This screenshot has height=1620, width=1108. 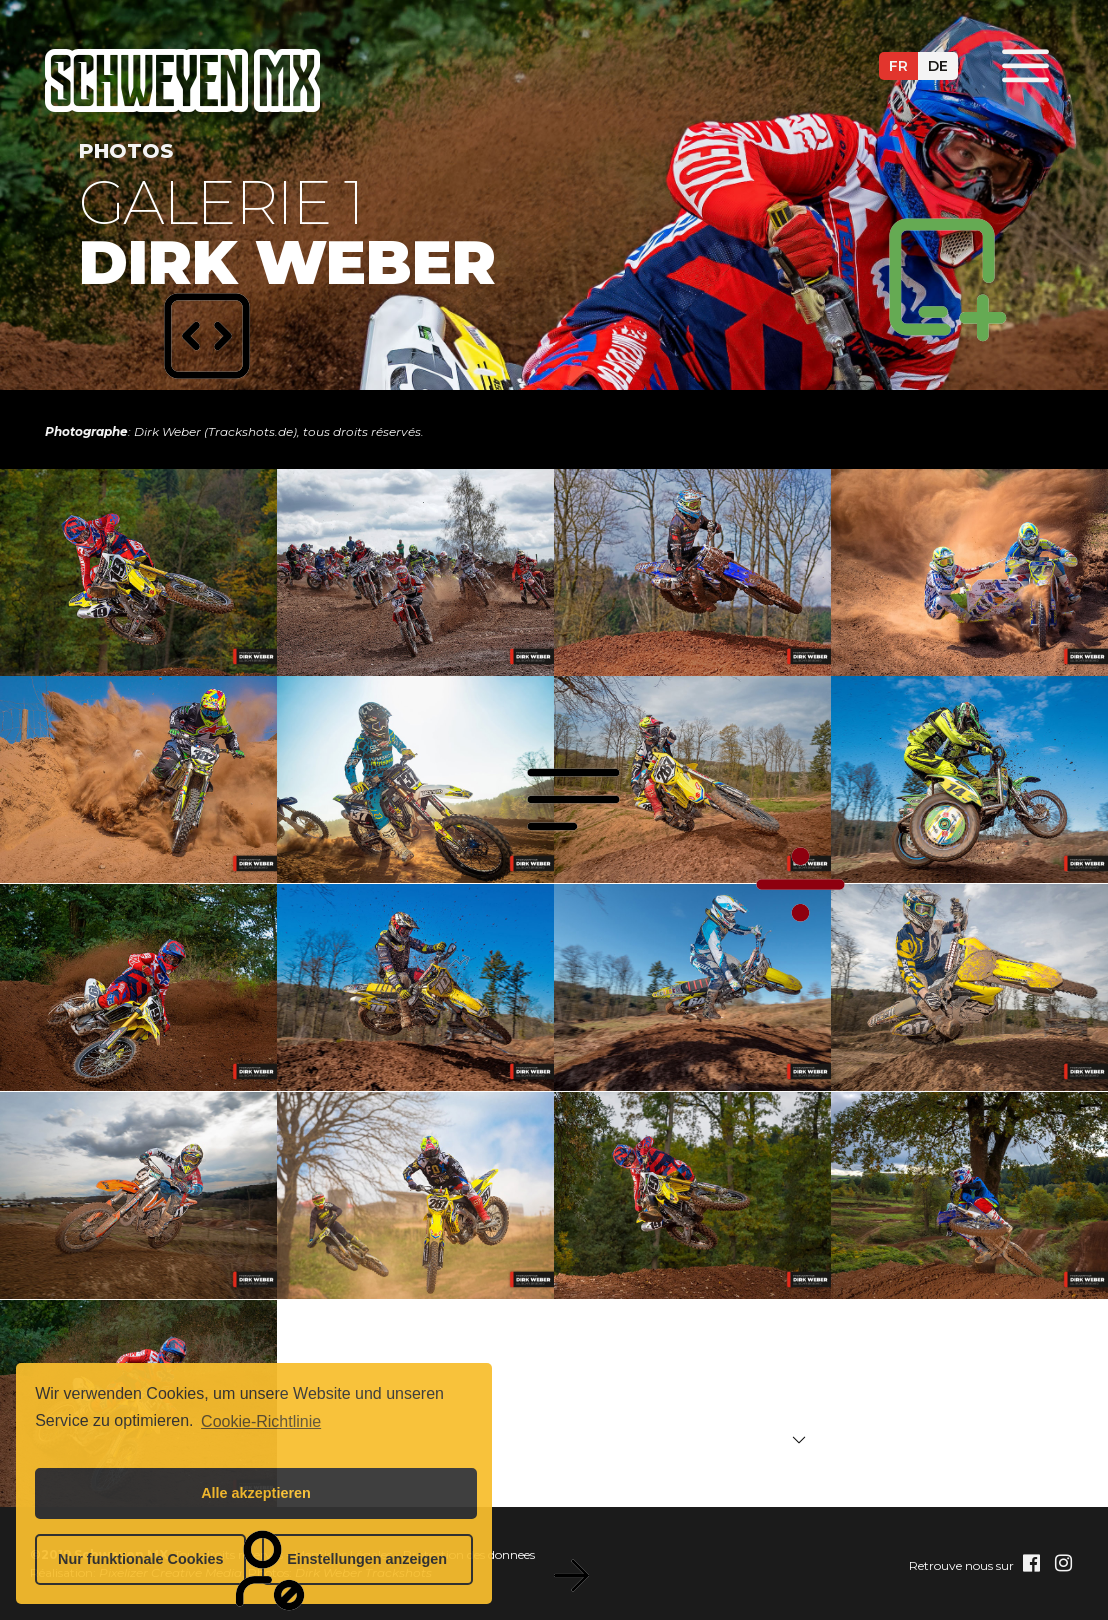 I want to click on navigate to the next item or page, so click(x=571, y=1575).